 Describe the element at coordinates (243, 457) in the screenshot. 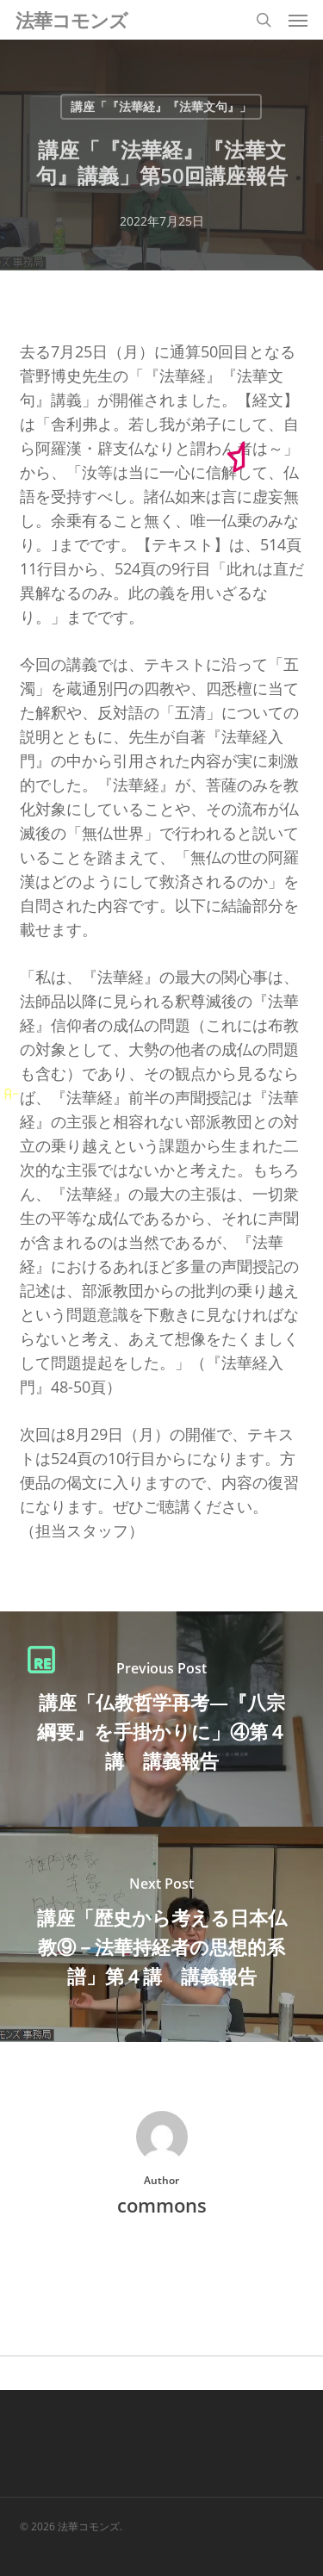

I see `indicates a partial or half-star rating` at that location.